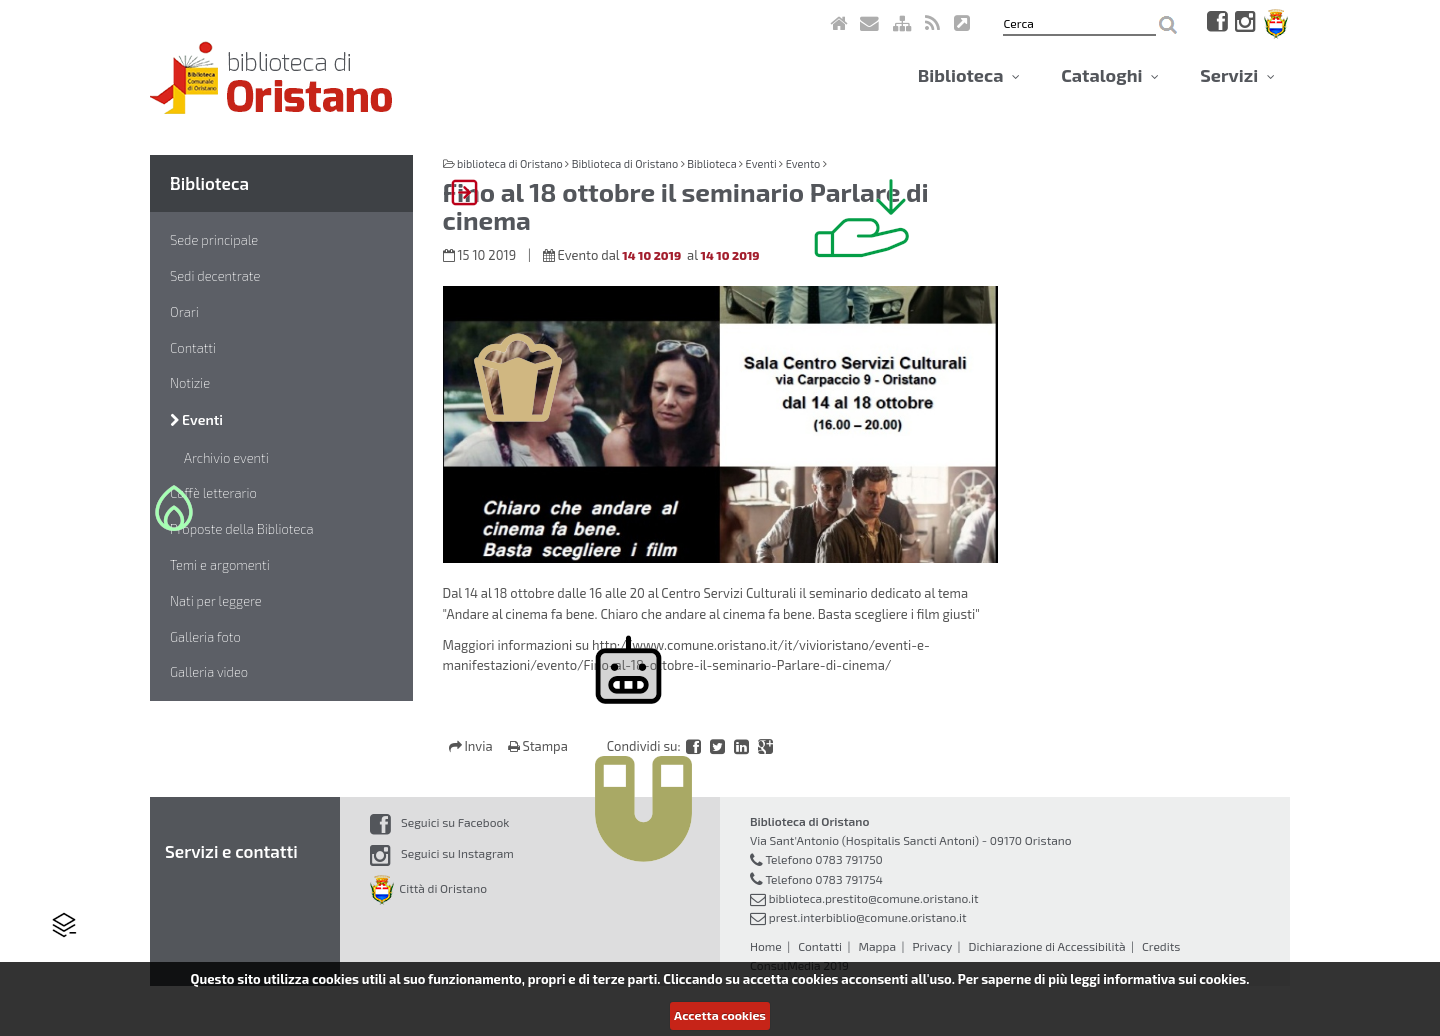 This screenshot has height=1036, width=1440. What do you see at coordinates (628, 673) in the screenshot?
I see `access AI assistant or chatbot` at bounding box center [628, 673].